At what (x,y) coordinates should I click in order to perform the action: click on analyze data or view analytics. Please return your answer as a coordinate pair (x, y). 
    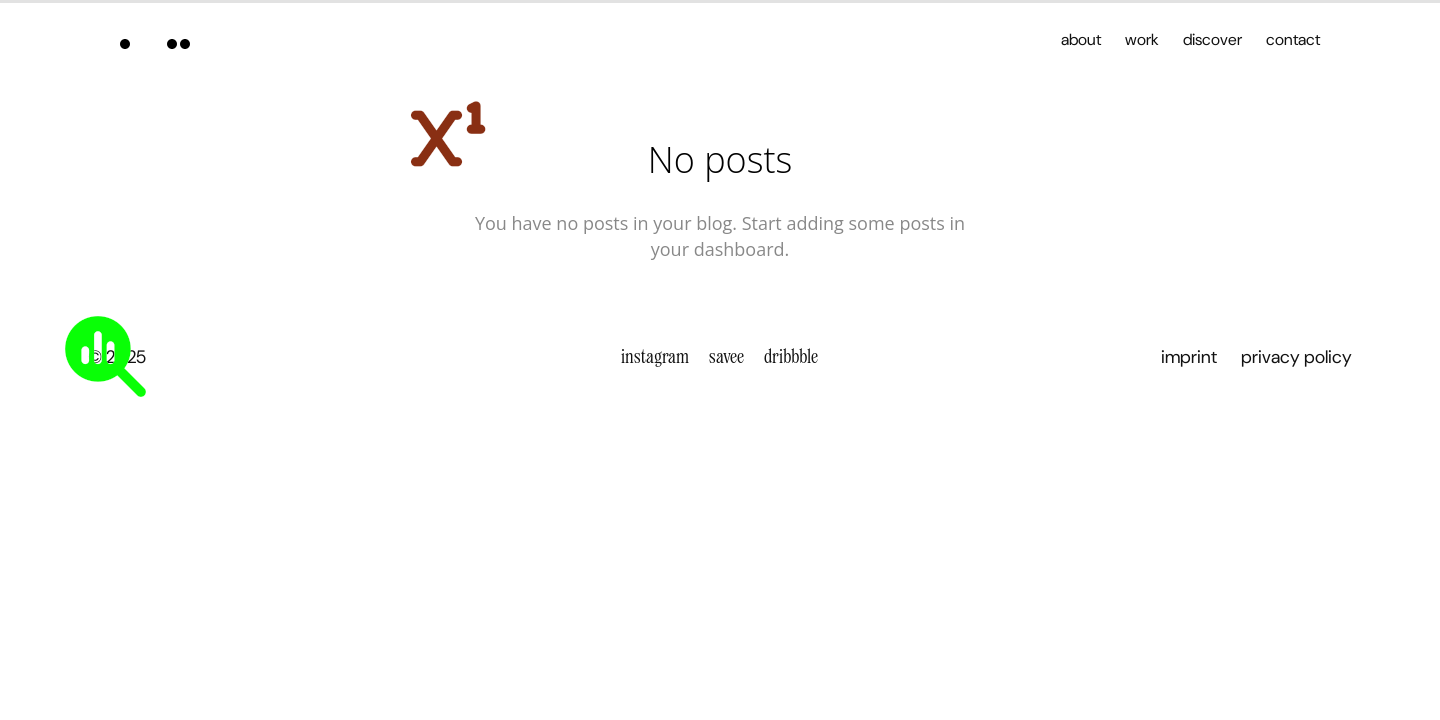
    Looking at the image, I should click on (105, 356).